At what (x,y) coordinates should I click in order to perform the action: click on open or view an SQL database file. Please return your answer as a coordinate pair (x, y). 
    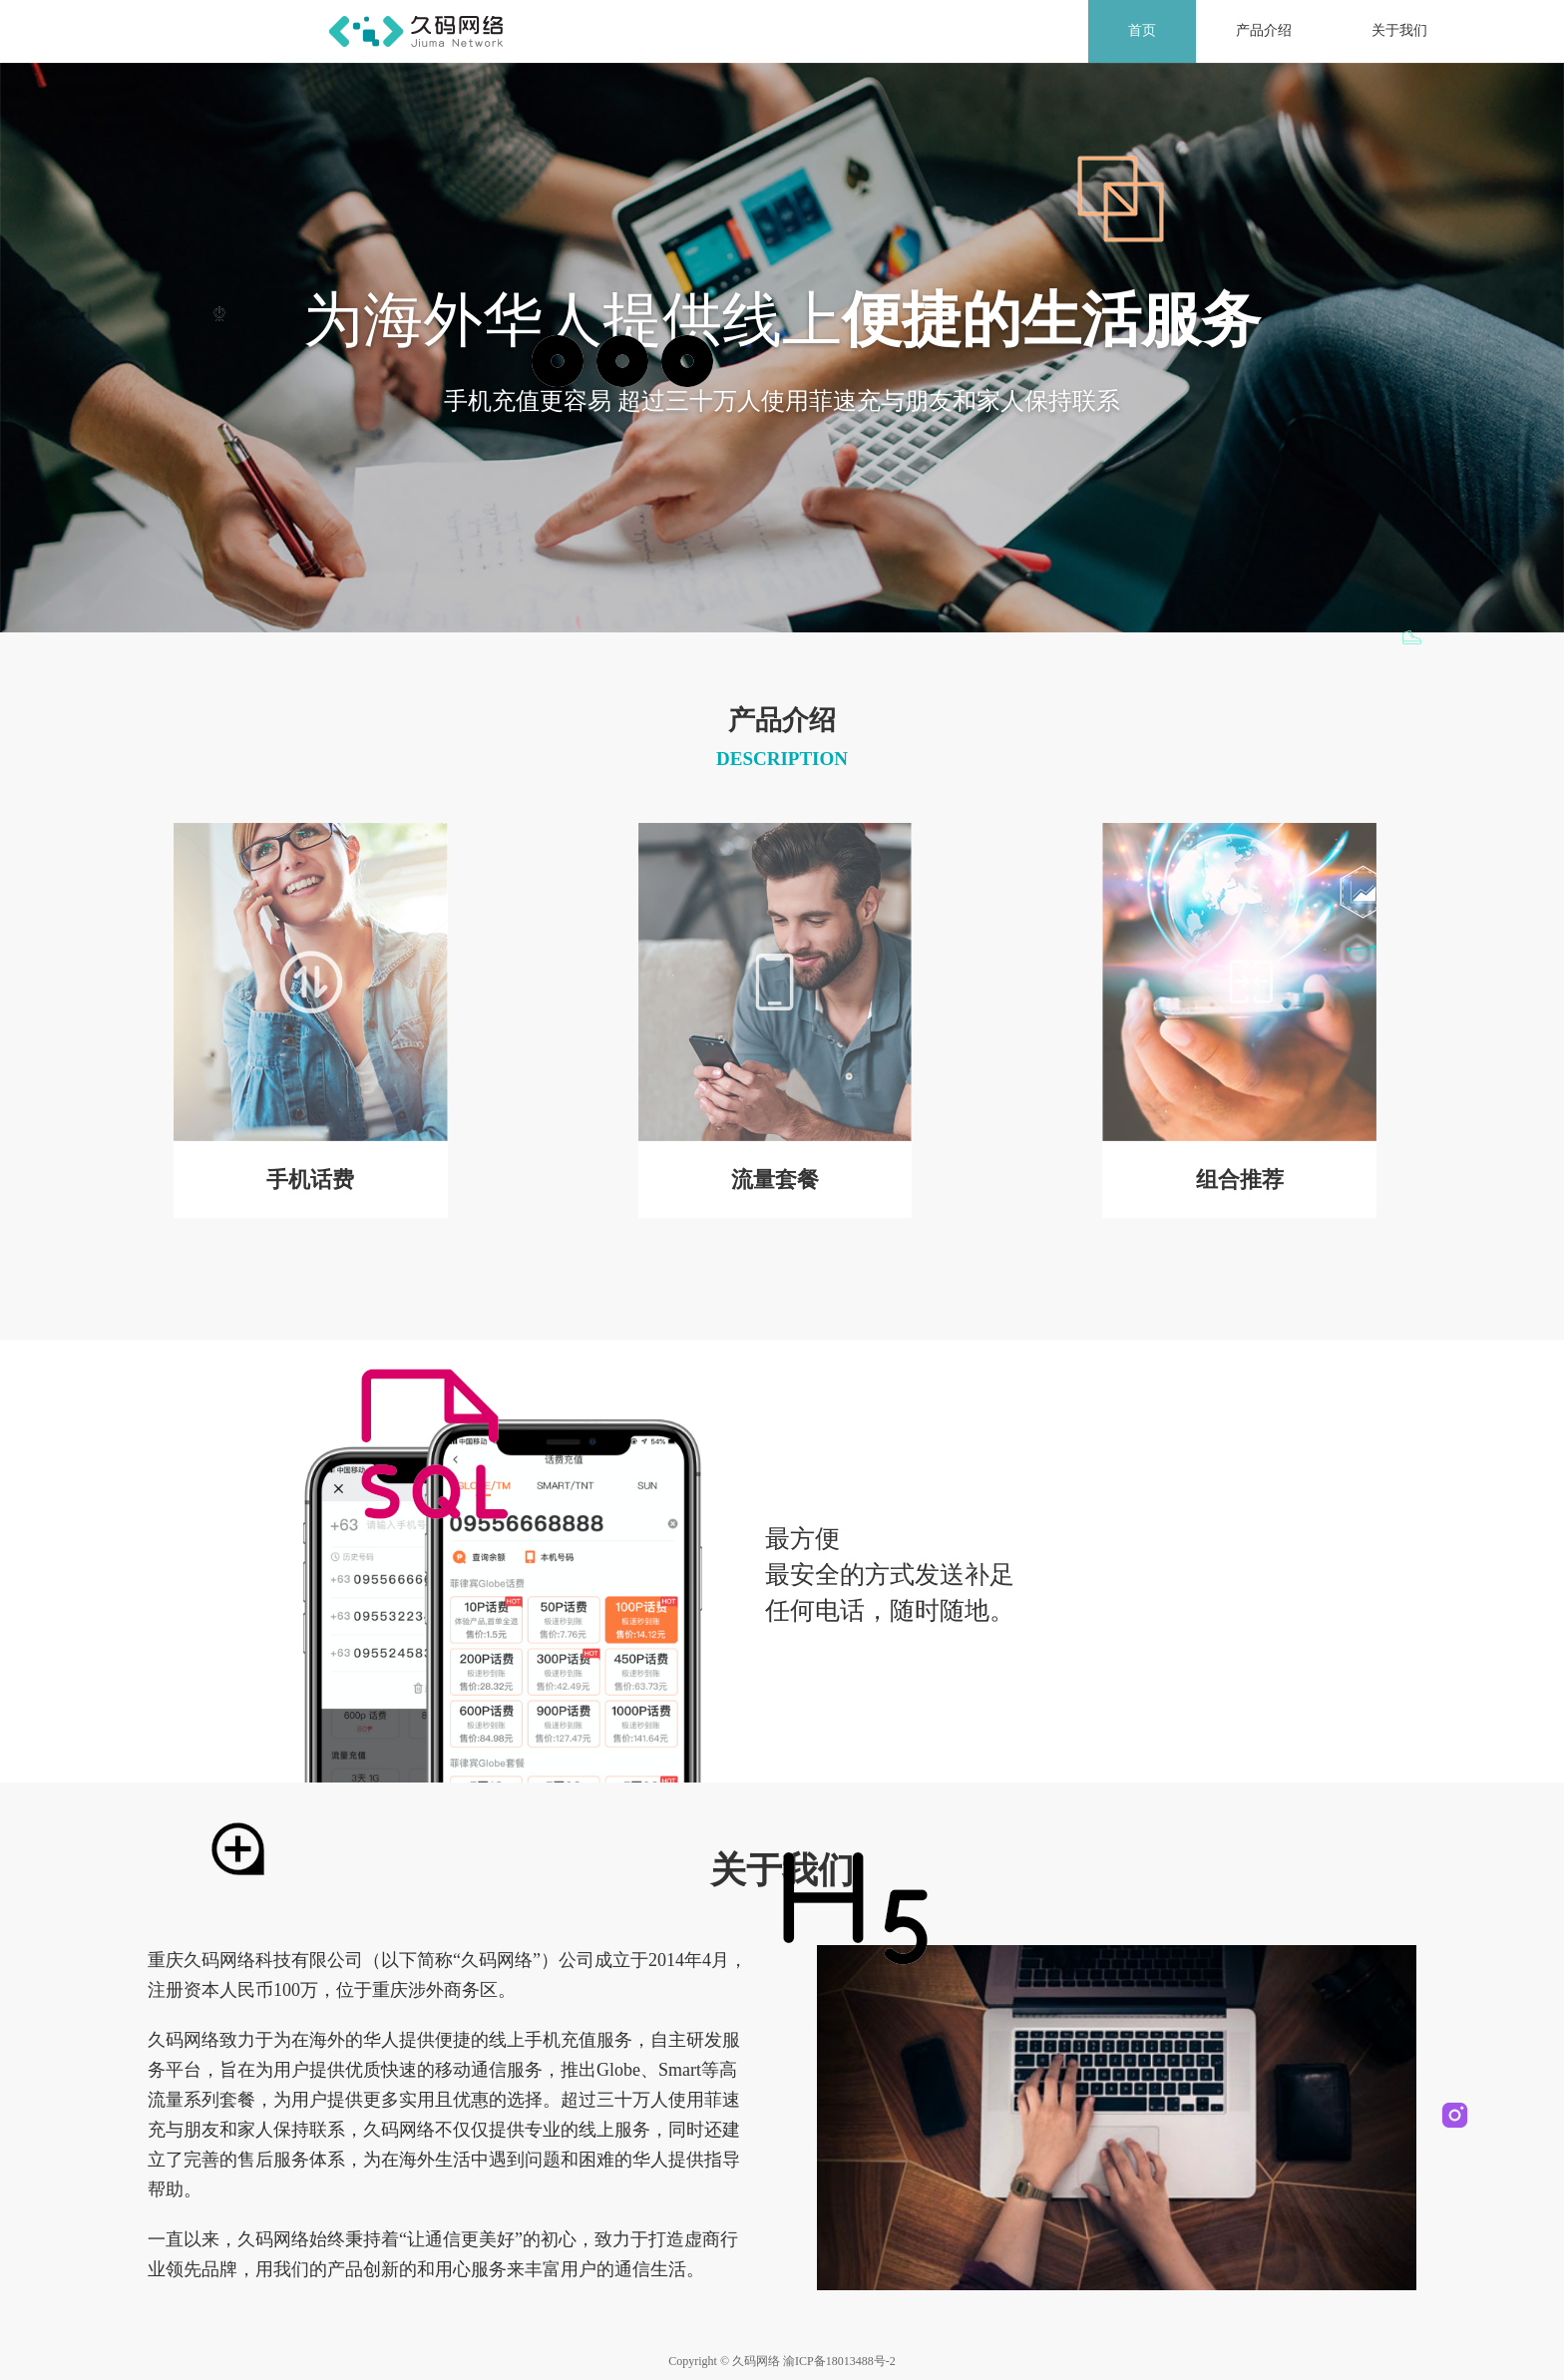
    Looking at the image, I should click on (430, 1450).